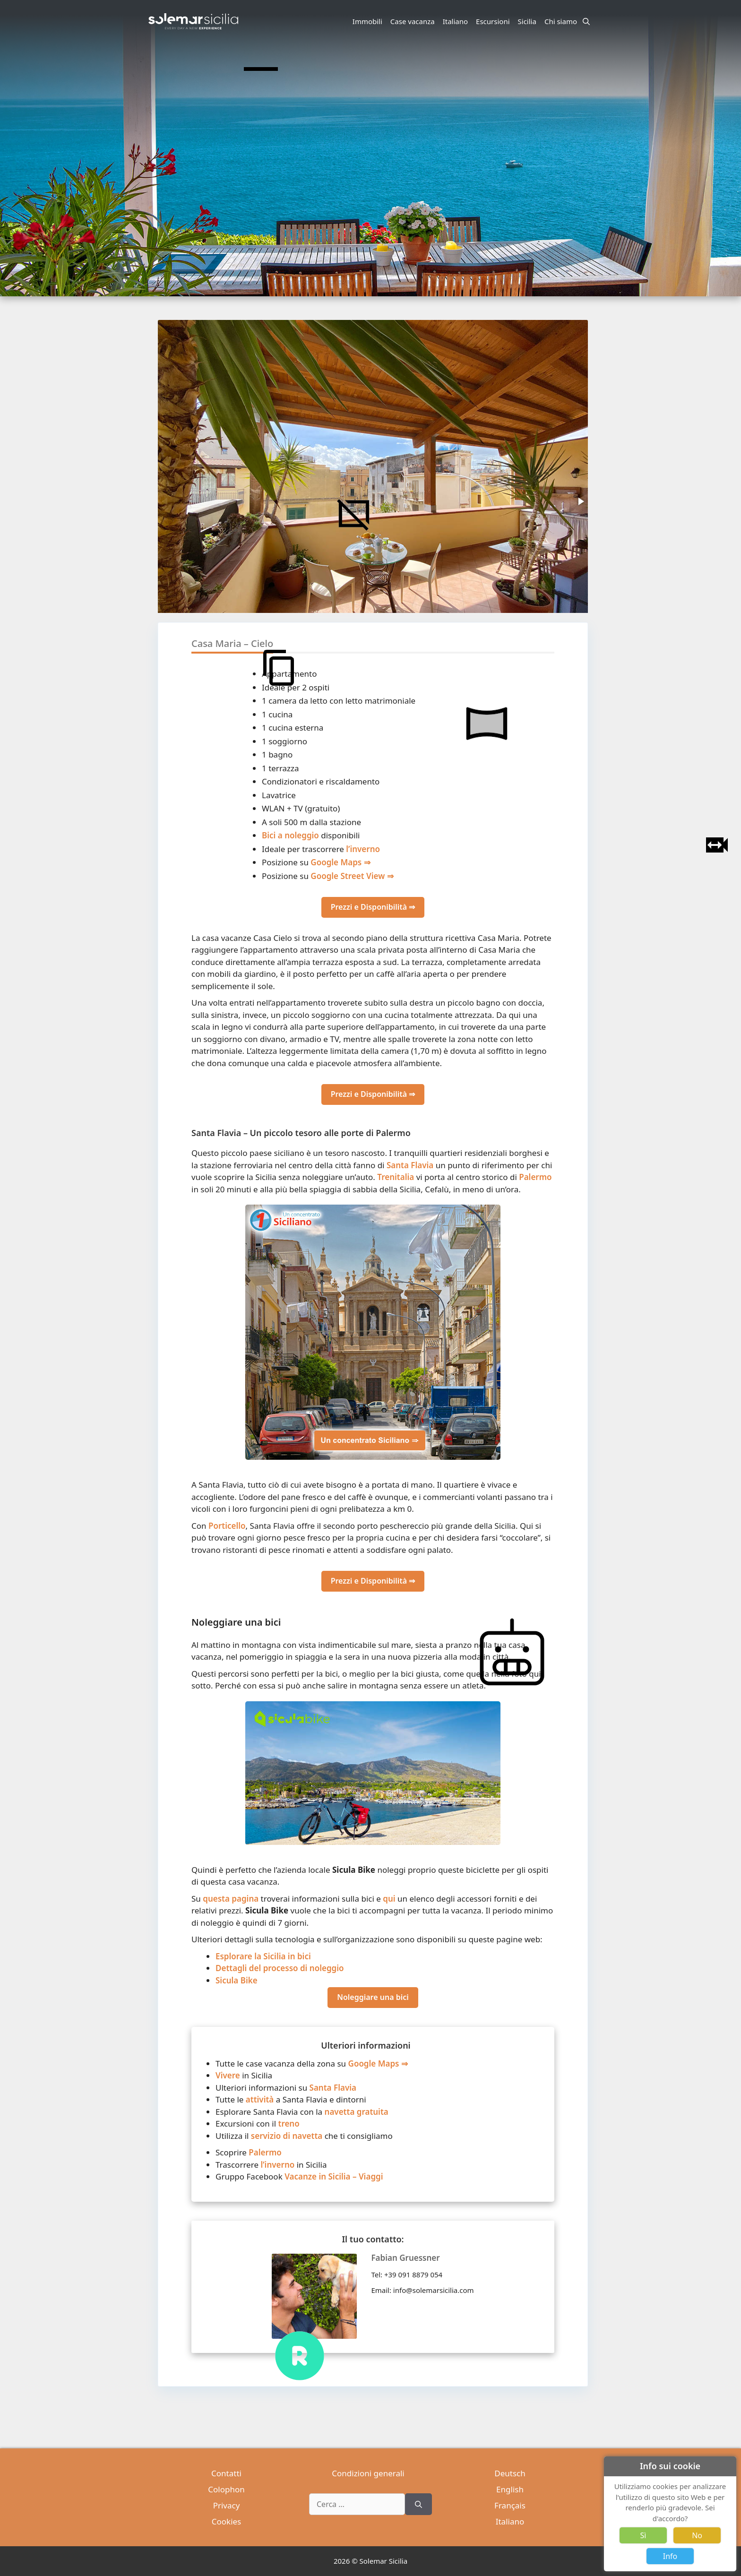  What do you see at coordinates (487, 724) in the screenshot?
I see `switch to panorama photo mode` at bounding box center [487, 724].